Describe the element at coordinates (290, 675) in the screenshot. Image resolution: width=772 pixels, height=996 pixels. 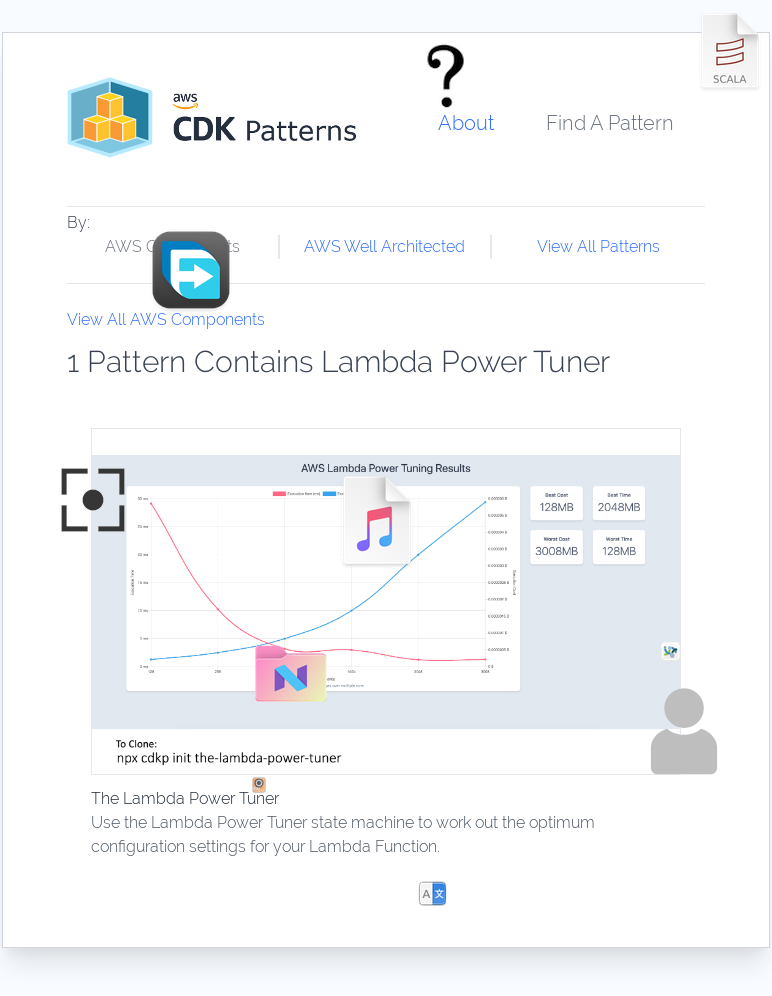
I see `open android nougat files folder` at that location.